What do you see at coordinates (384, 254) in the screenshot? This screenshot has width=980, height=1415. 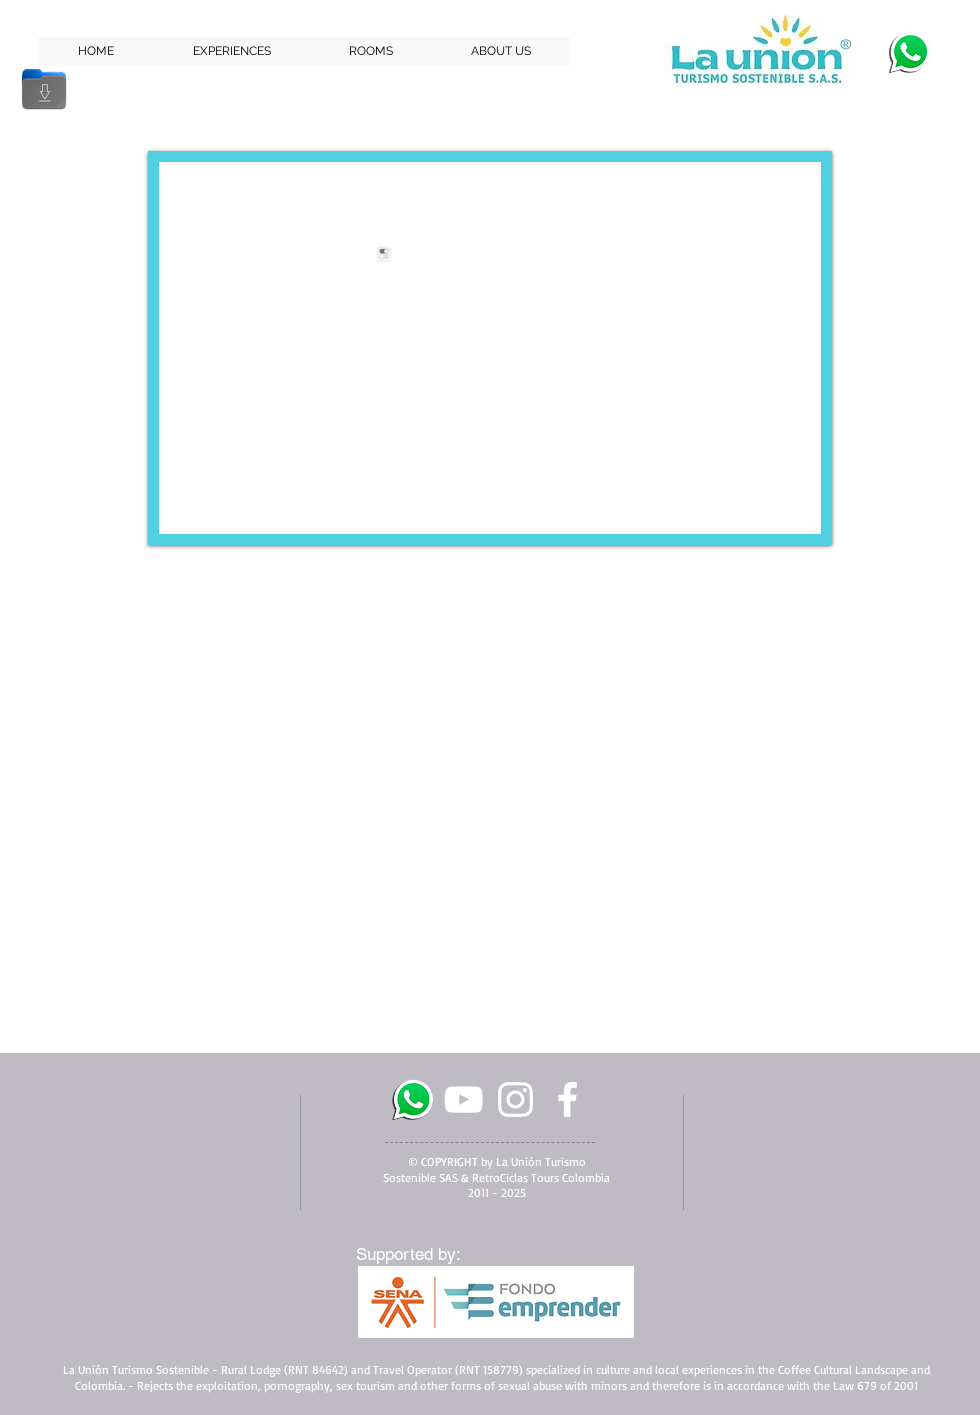 I see `open unity tweak tool settings` at bounding box center [384, 254].